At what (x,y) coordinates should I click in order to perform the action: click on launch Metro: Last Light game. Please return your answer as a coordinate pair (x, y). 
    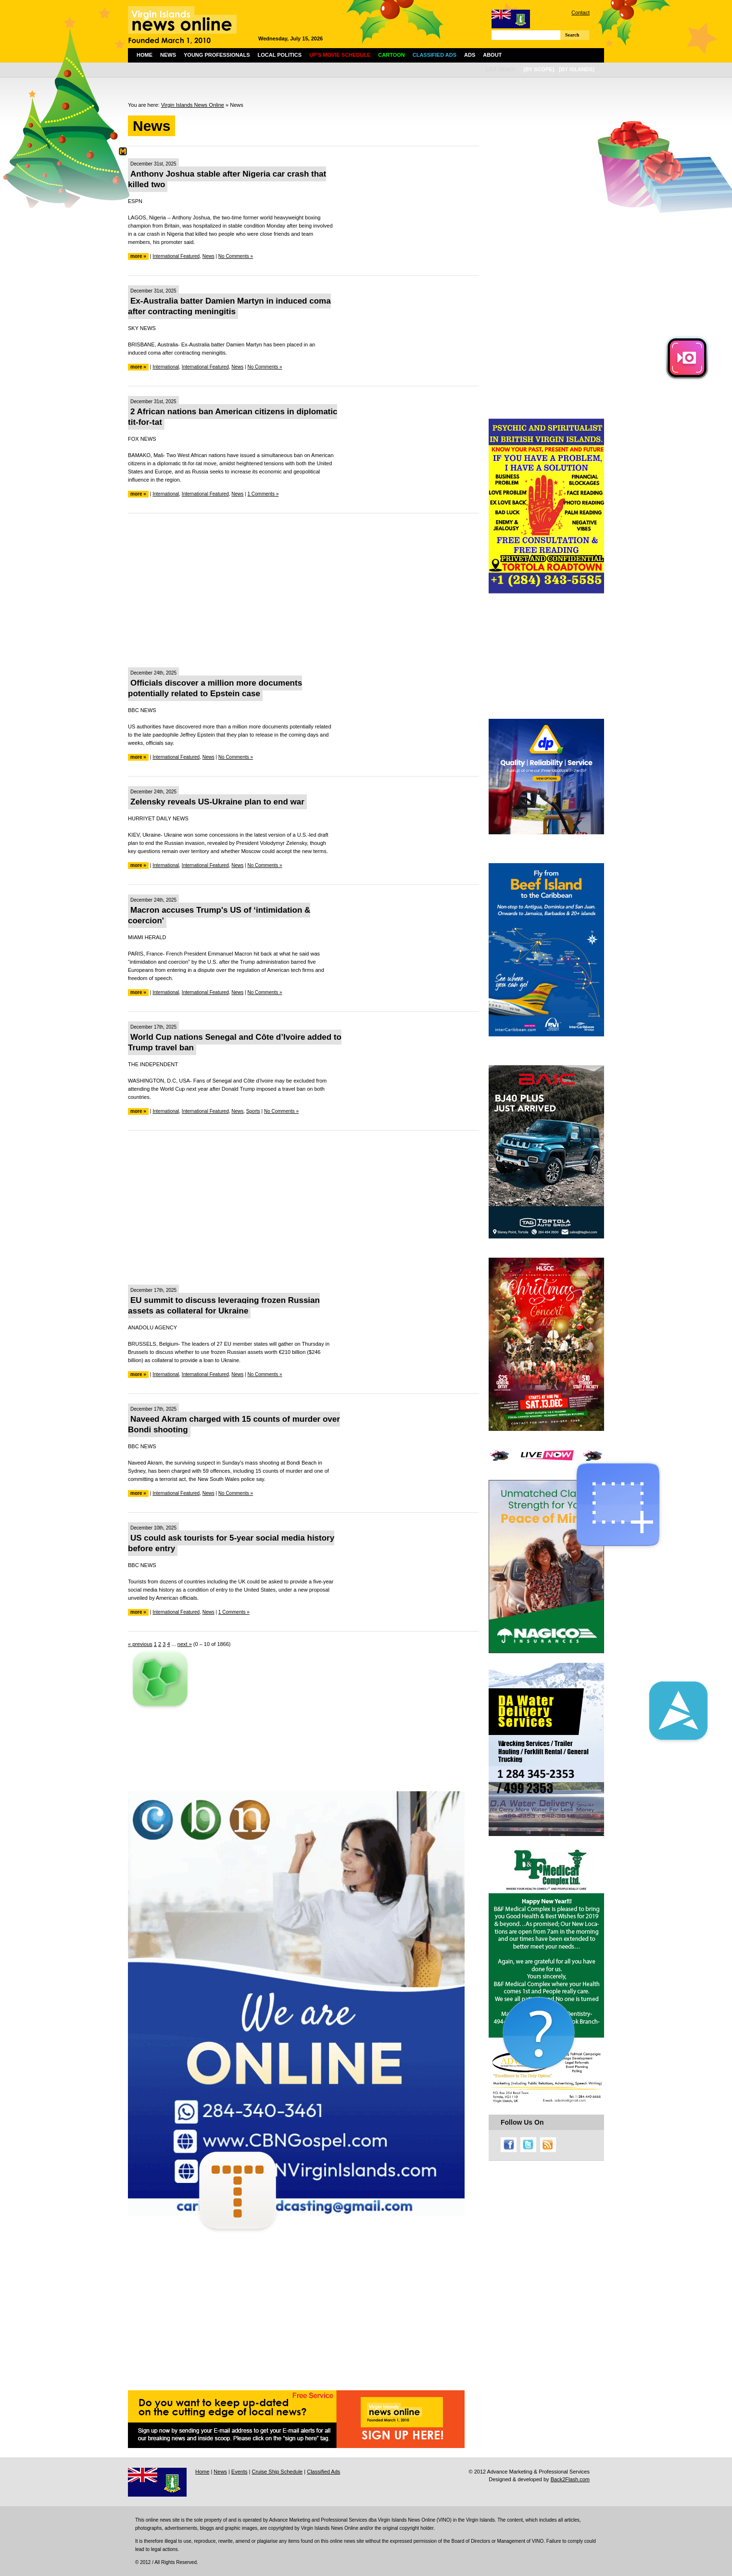
    Looking at the image, I should click on (123, 151).